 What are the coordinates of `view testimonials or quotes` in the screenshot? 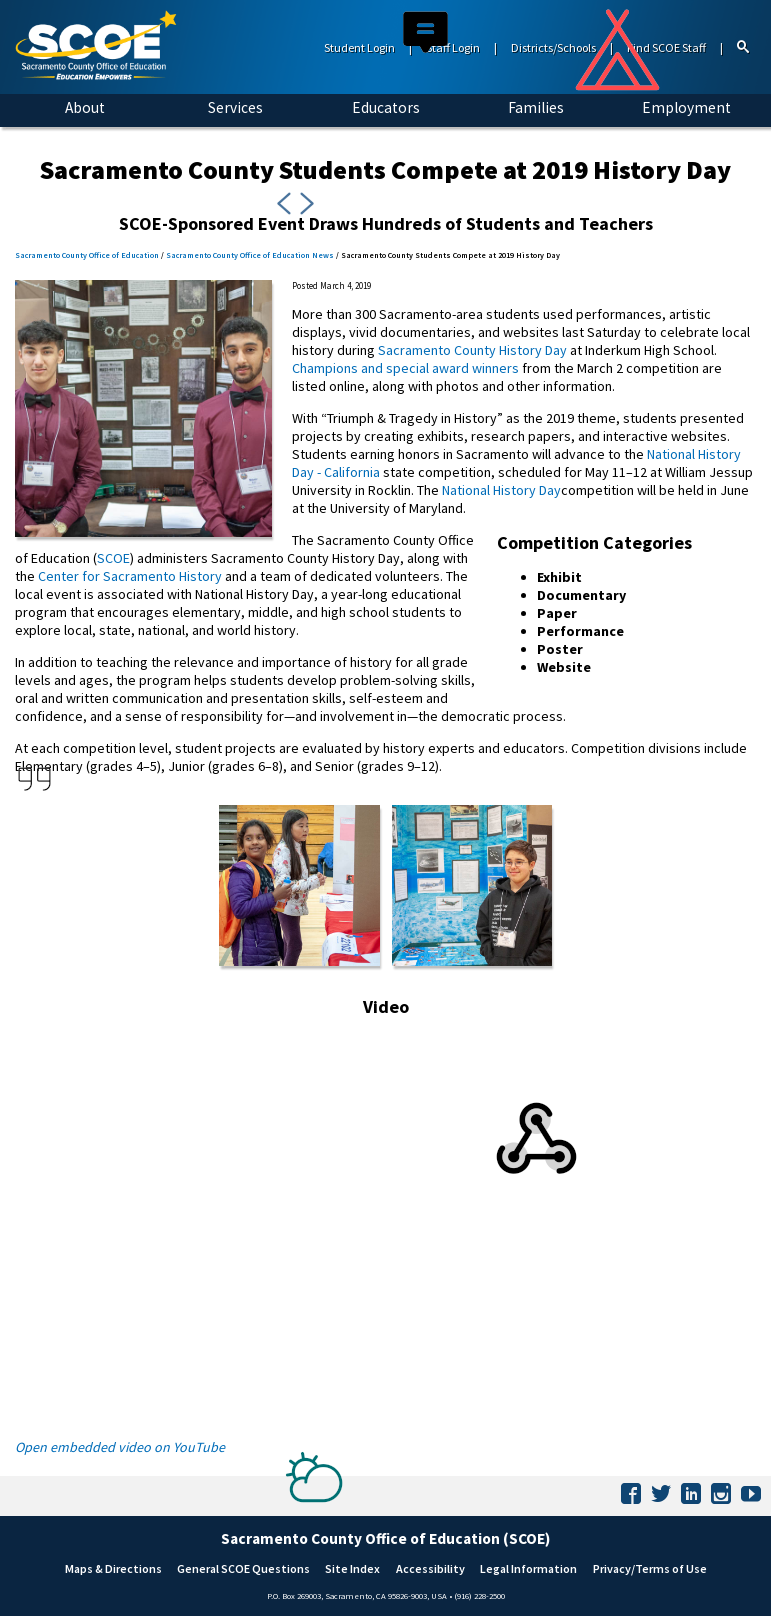 It's located at (34, 778).